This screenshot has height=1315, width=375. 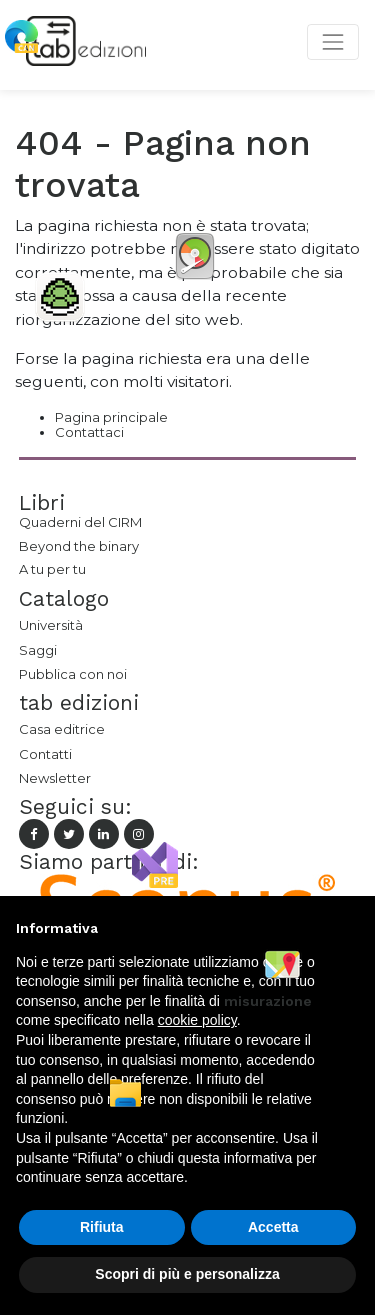 I want to click on open turtl secure note-taking app, so click(x=60, y=297).